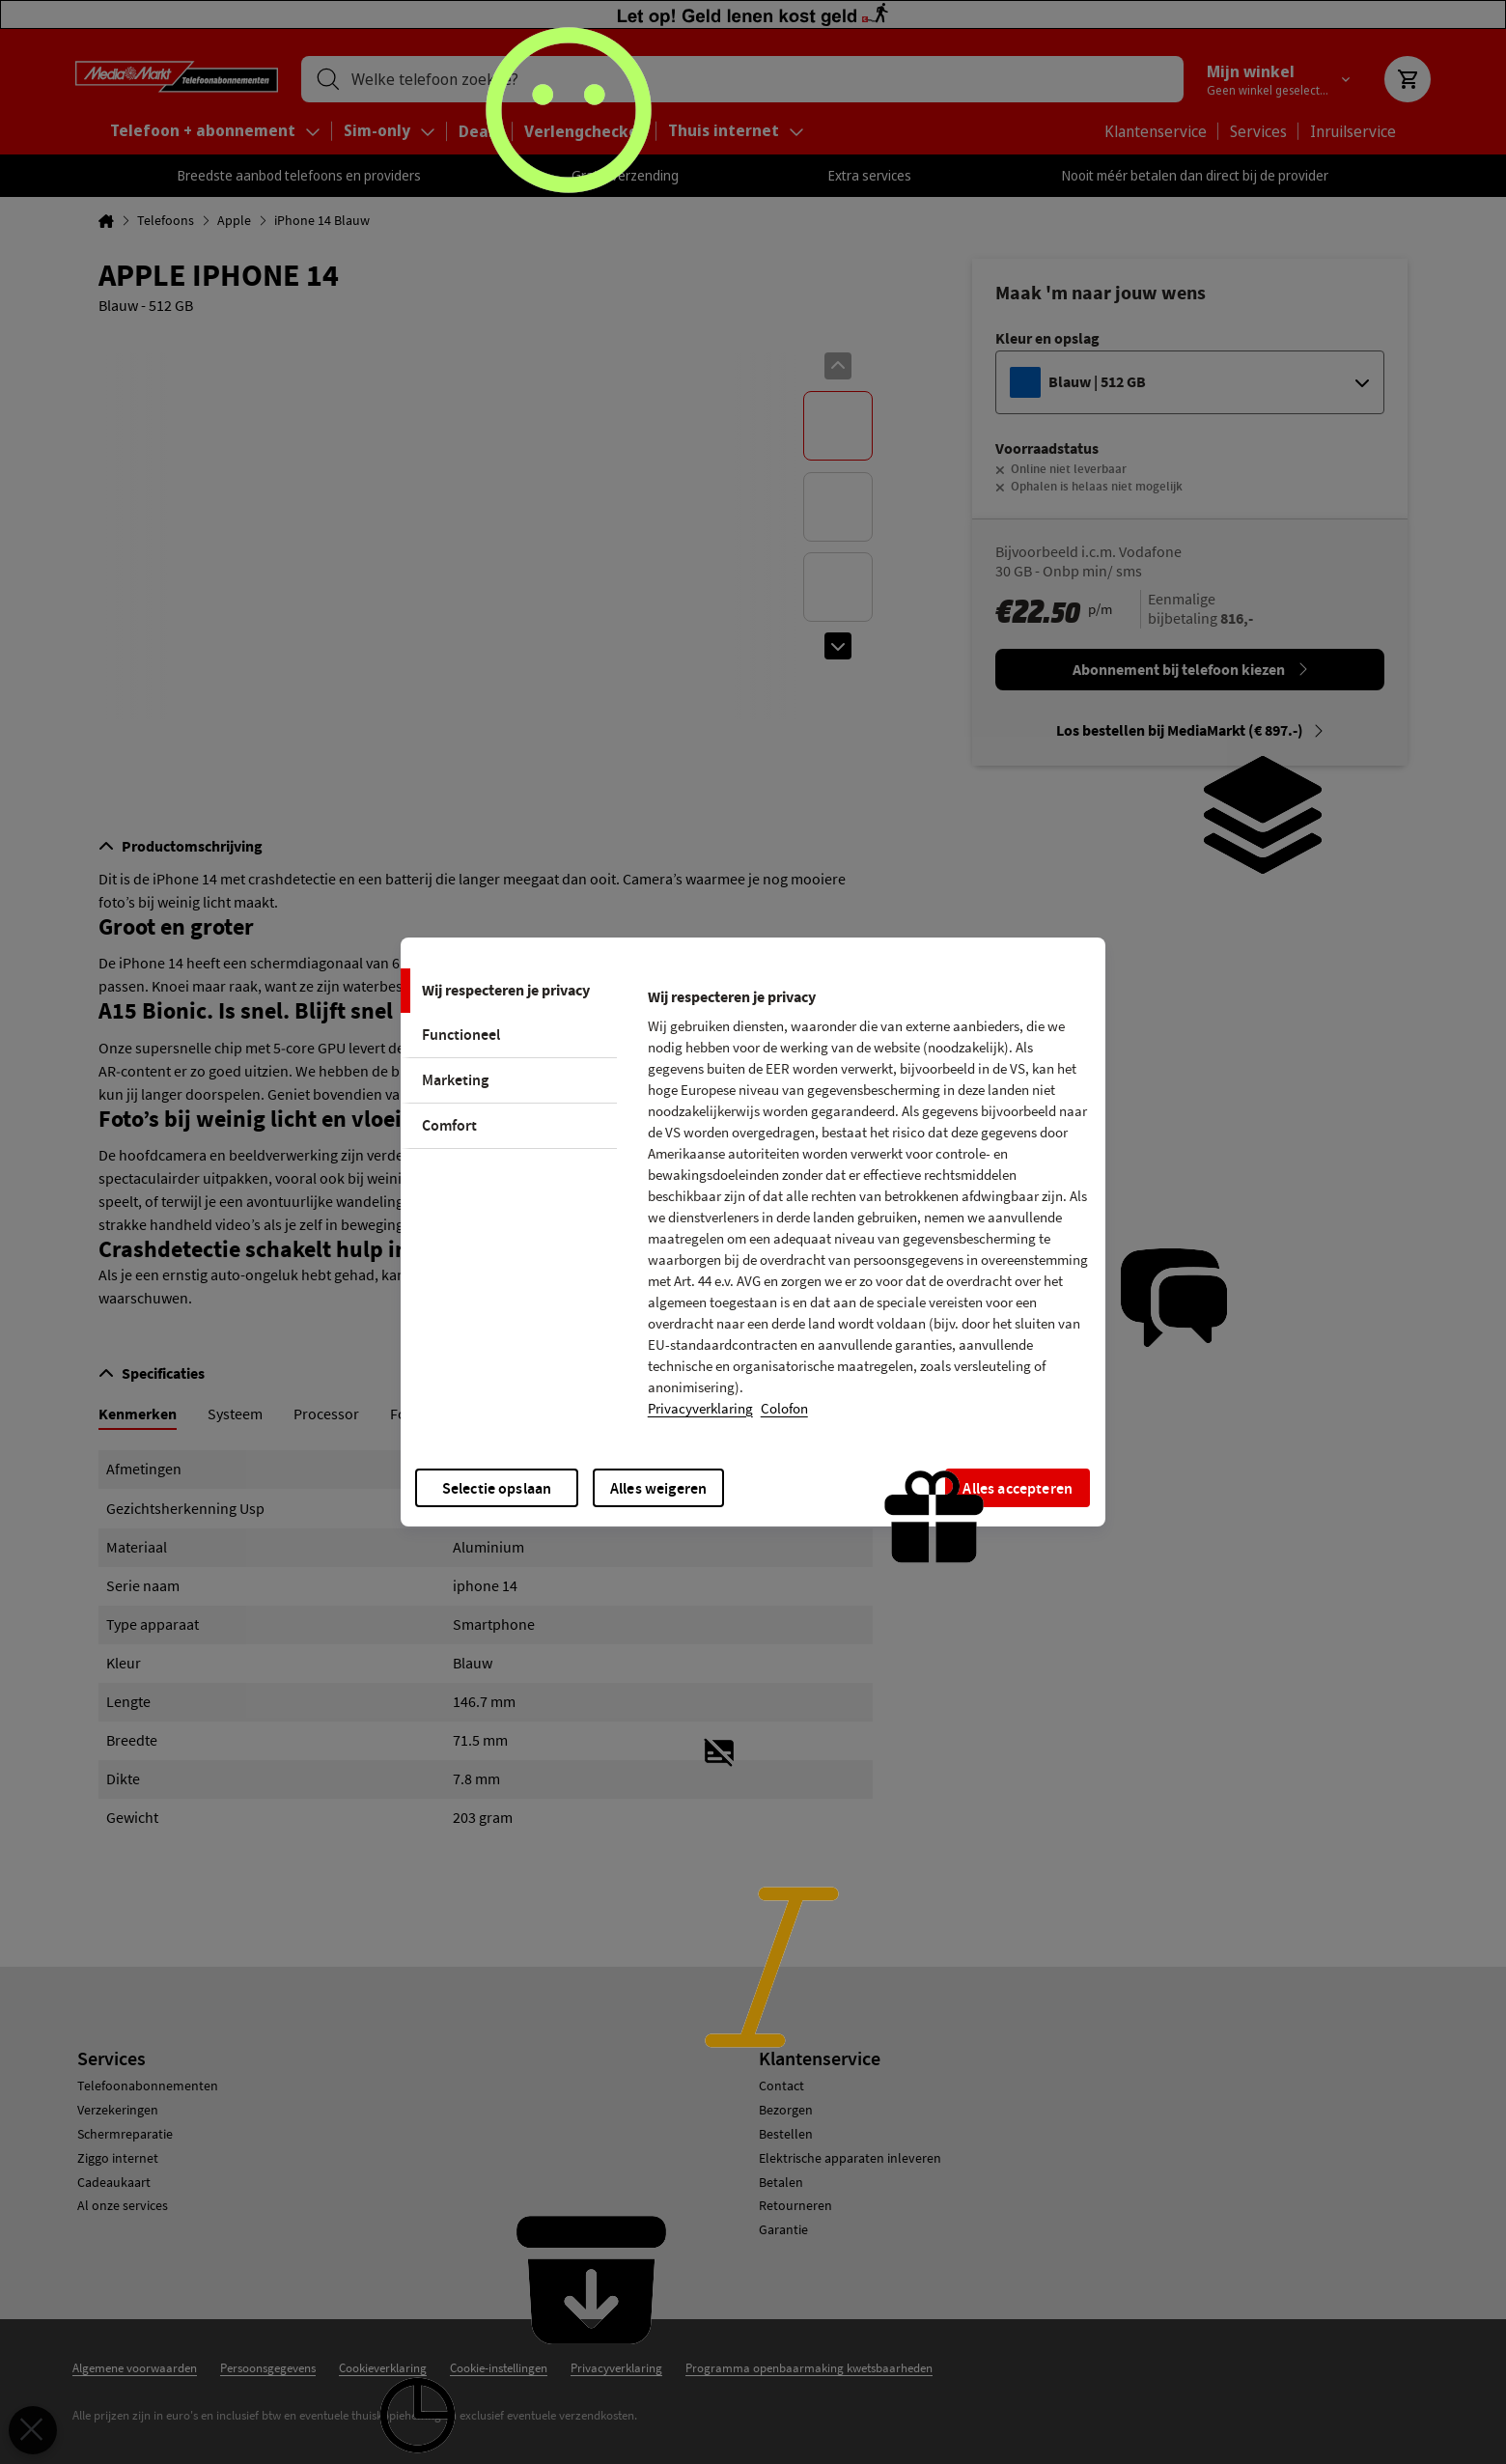  What do you see at coordinates (771, 1967) in the screenshot?
I see `apply italic formatting to selected text` at bounding box center [771, 1967].